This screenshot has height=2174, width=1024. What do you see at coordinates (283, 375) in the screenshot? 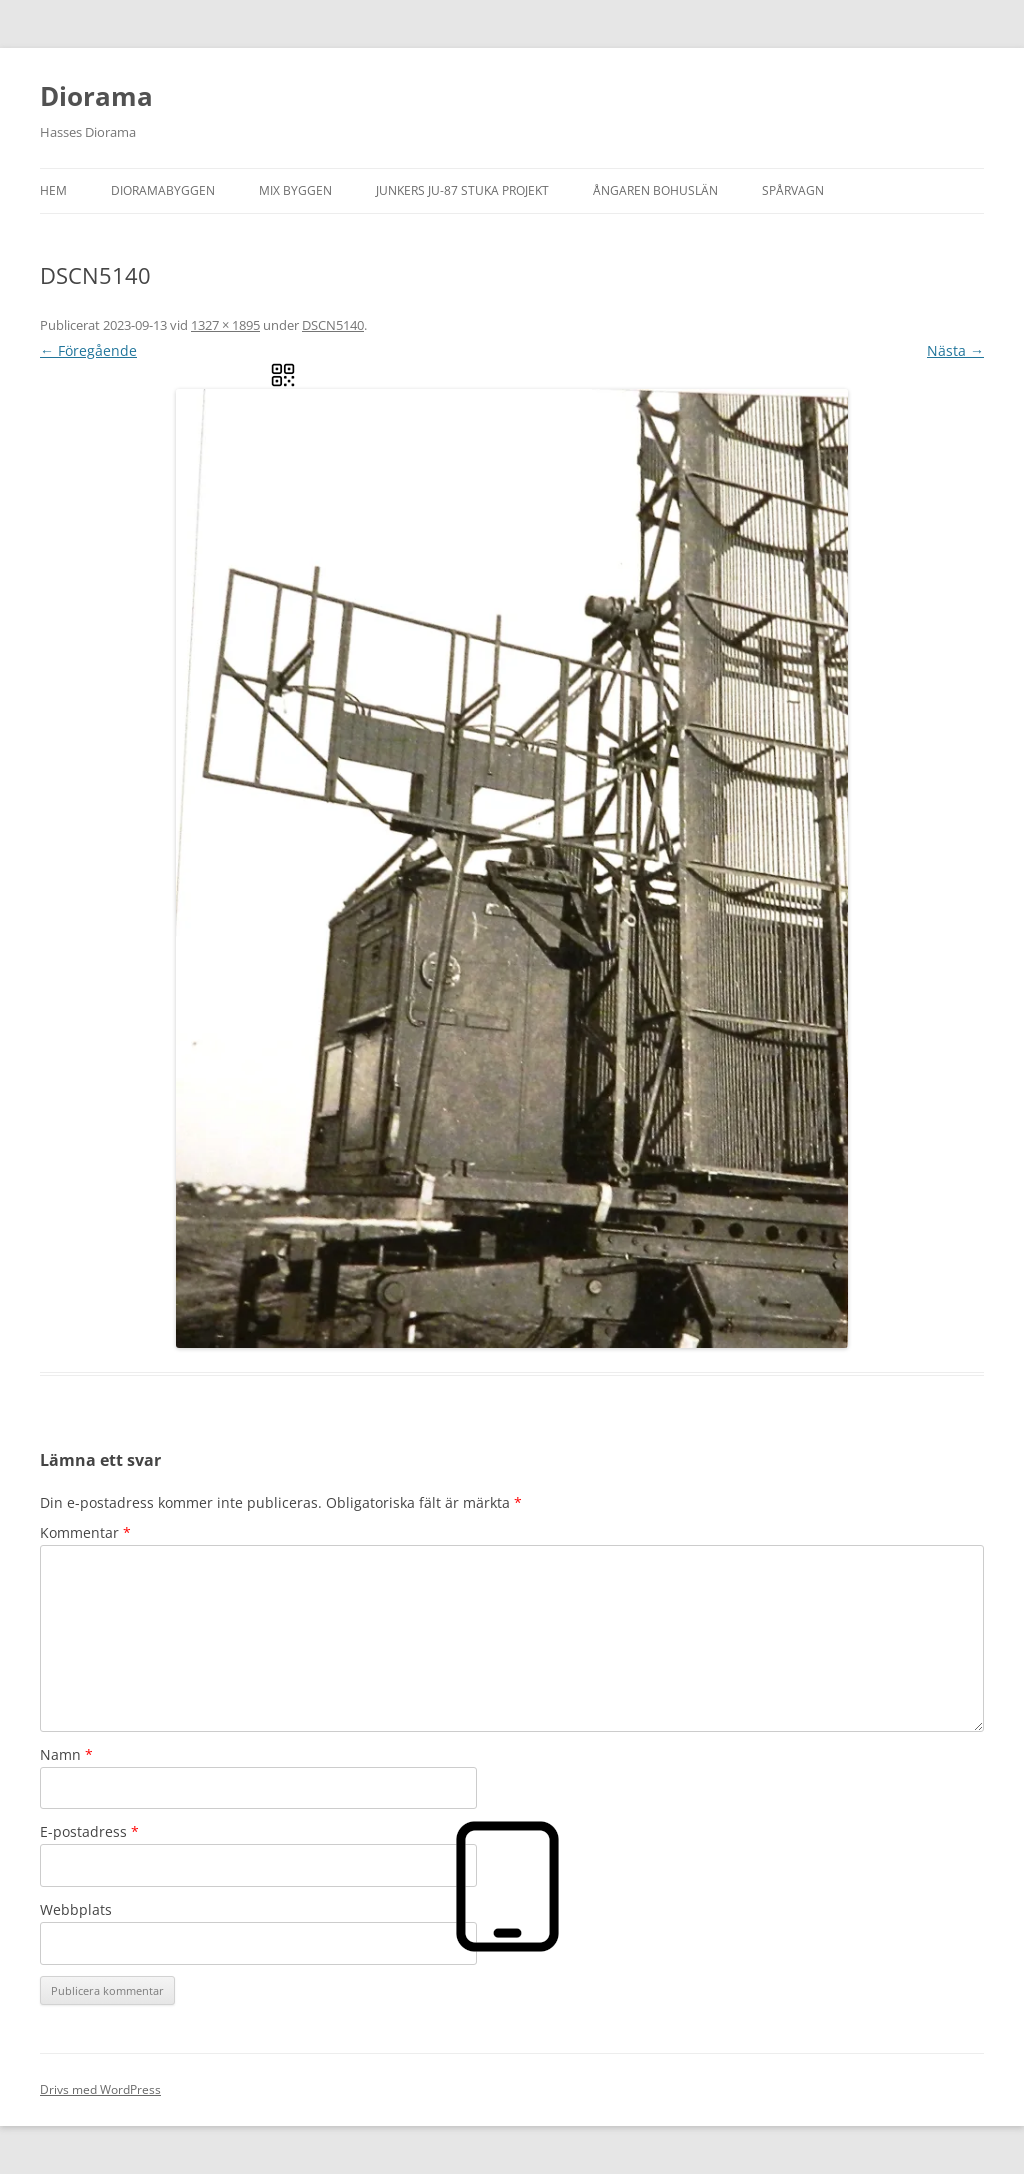
I see `scan or generate a qr code` at bounding box center [283, 375].